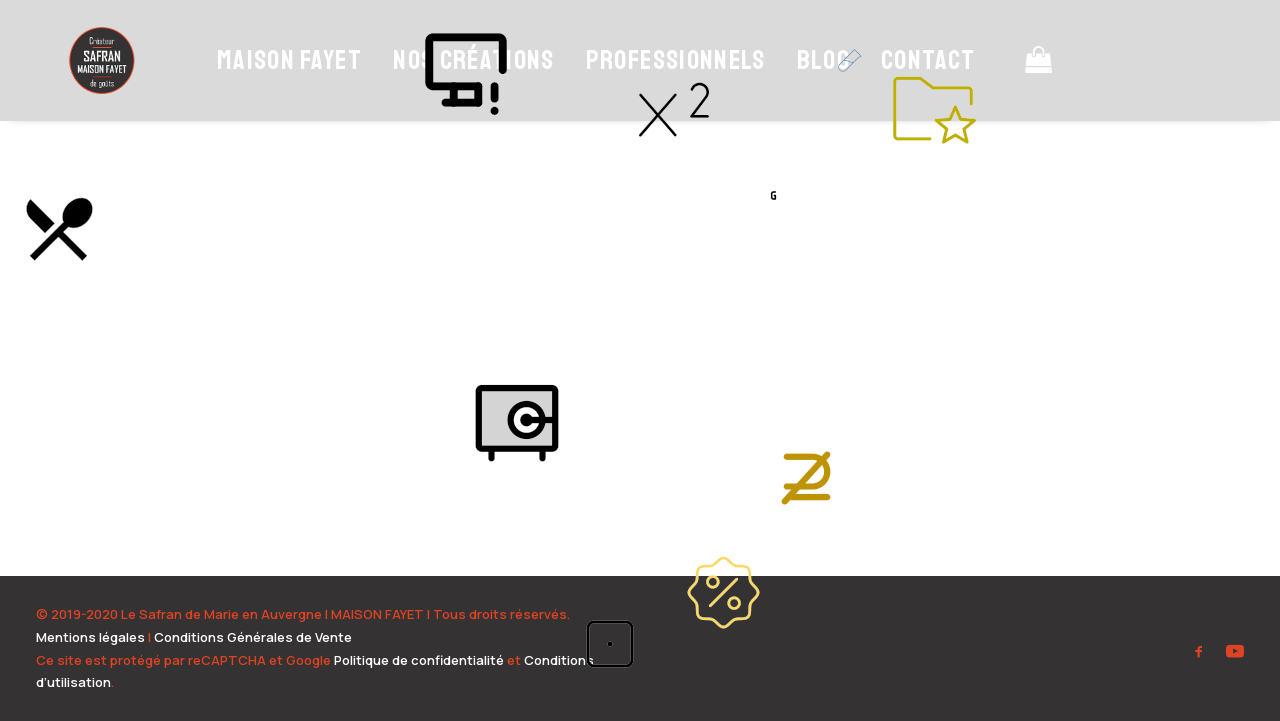 The height and width of the screenshot is (721, 1280). I want to click on indicates "not a superset of" in mathematical notation, so click(806, 478).